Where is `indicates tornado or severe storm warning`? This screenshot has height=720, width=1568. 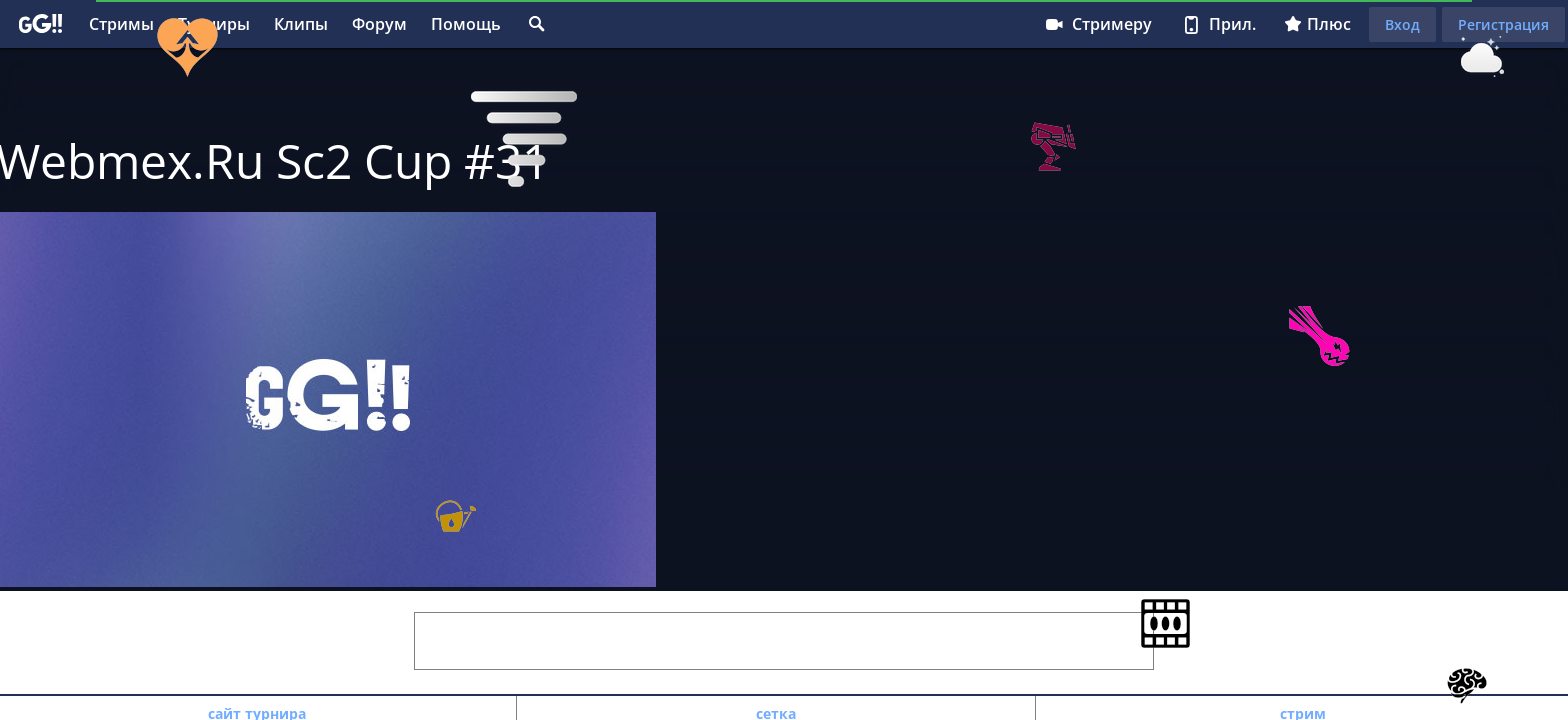 indicates tornado or severe storm warning is located at coordinates (524, 139).